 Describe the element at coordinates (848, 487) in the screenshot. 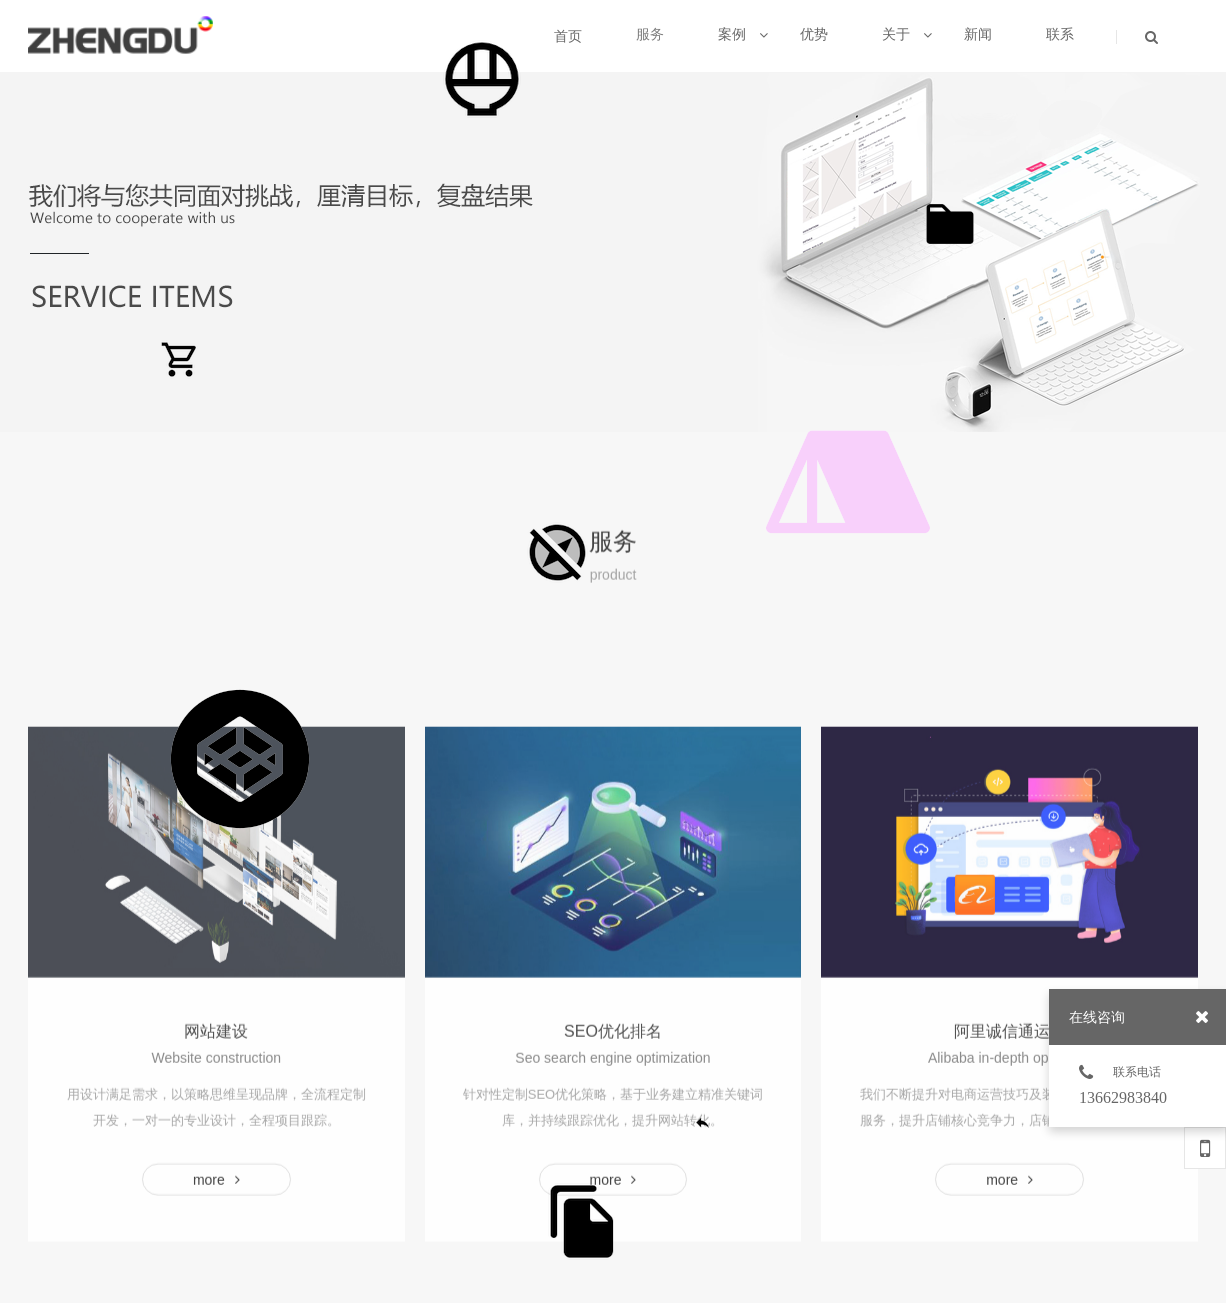

I see `access camping or outdoor activity features` at that location.